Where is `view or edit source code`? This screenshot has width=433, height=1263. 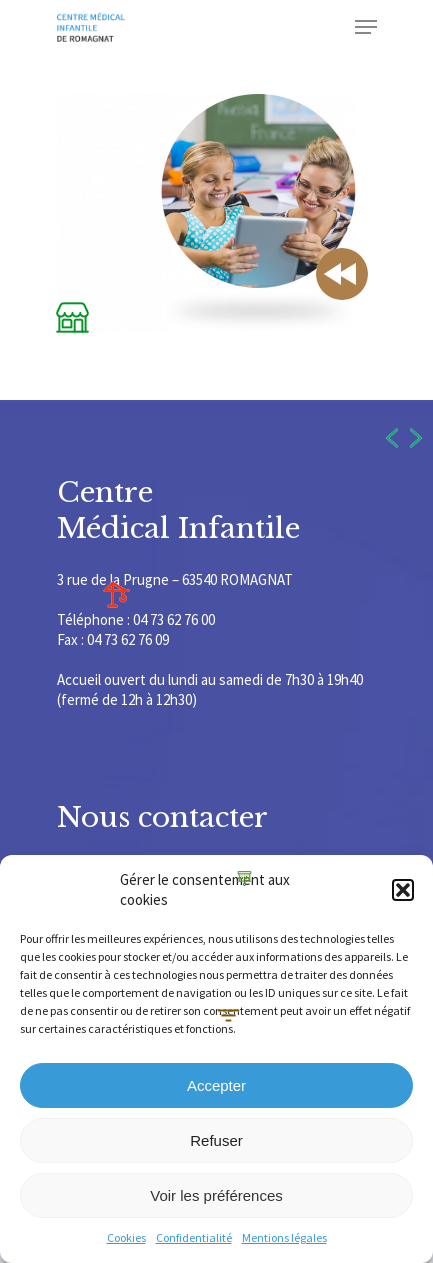
view or edit source code is located at coordinates (404, 438).